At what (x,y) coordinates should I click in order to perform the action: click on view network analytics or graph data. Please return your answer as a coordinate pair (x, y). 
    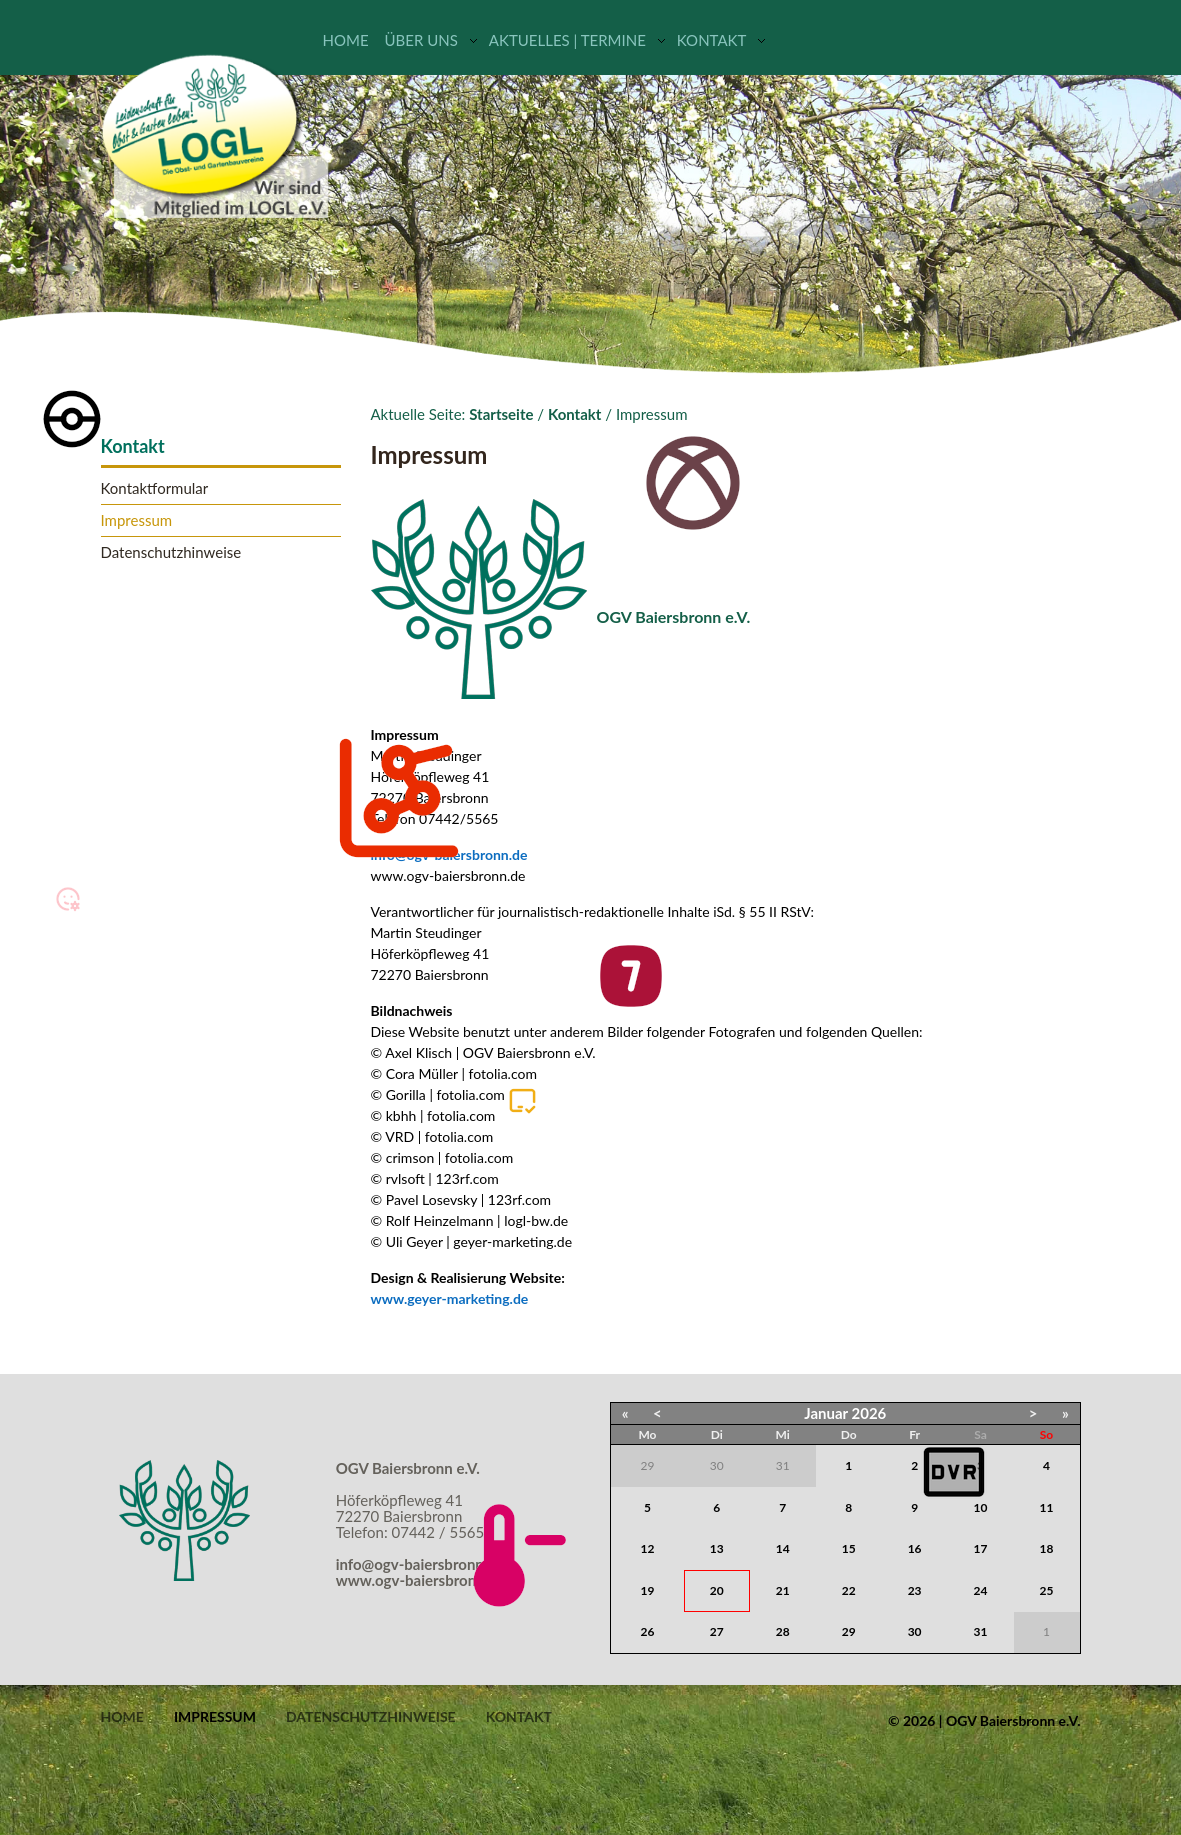
    Looking at the image, I should click on (399, 798).